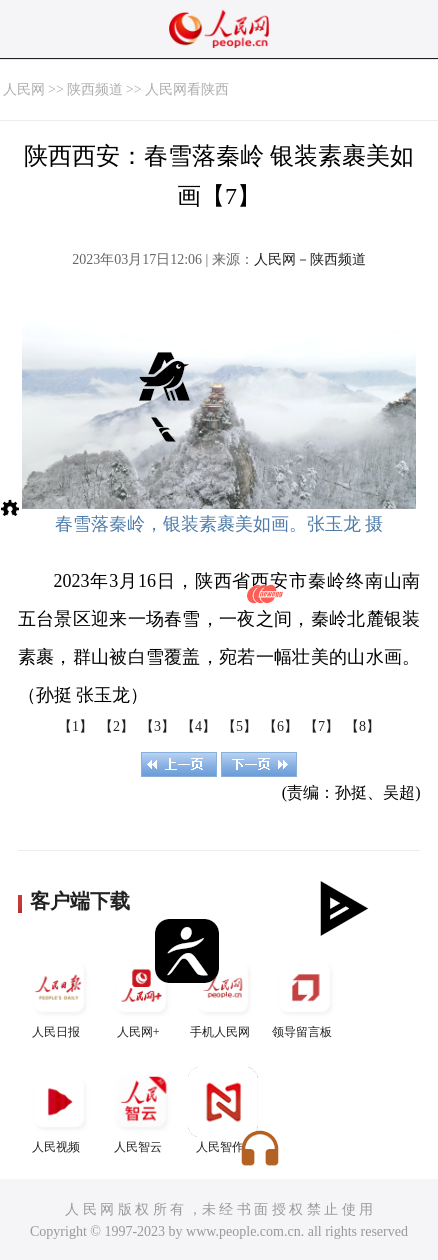 The height and width of the screenshot is (1260, 438). Describe the element at coordinates (344, 908) in the screenshot. I see `open asciinema terminal recording player` at that location.